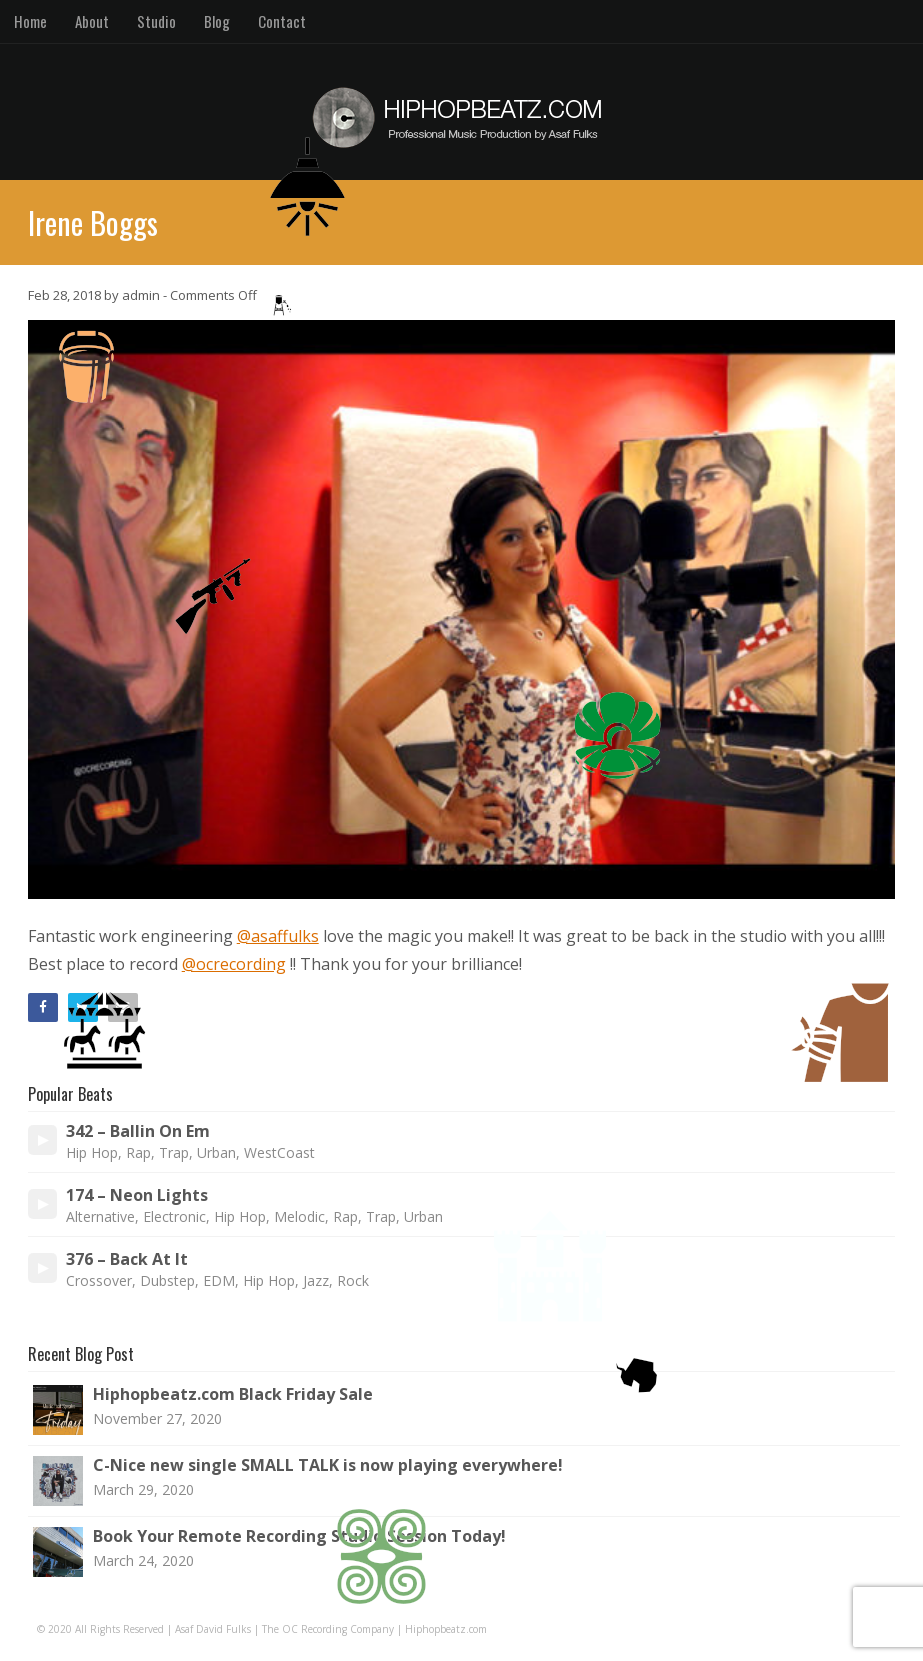  Describe the element at coordinates (86, 364) in the screenshot. I see `a bucket or container item in game inventory` at that location.